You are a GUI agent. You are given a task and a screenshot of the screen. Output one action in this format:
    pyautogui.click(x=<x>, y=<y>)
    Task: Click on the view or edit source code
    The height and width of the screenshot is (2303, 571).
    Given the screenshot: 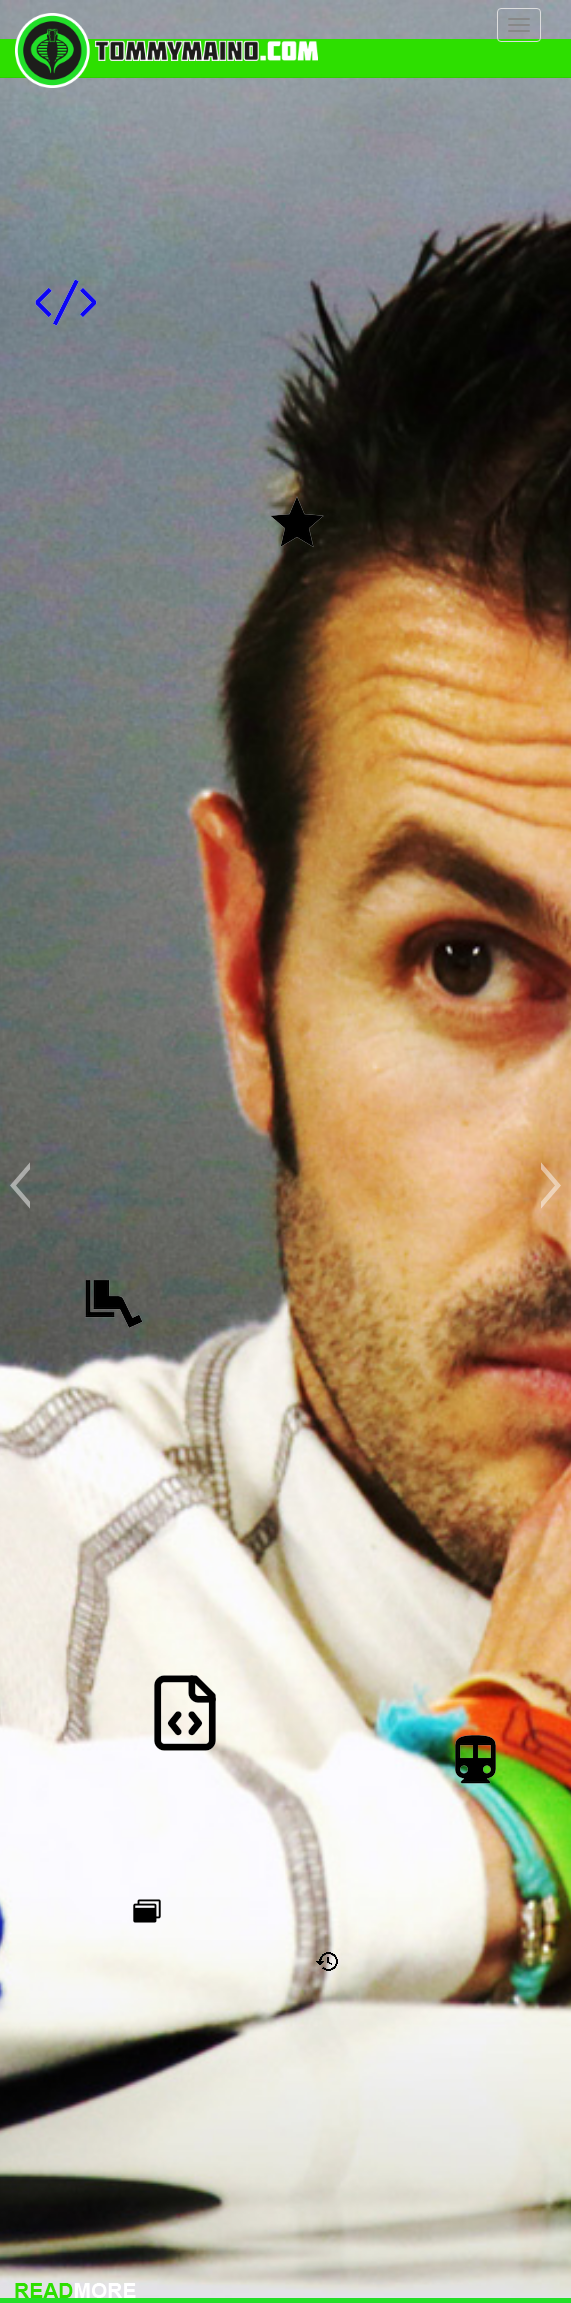 What is the action you would take?
    pyautogui.click(x=66, y=301)
    